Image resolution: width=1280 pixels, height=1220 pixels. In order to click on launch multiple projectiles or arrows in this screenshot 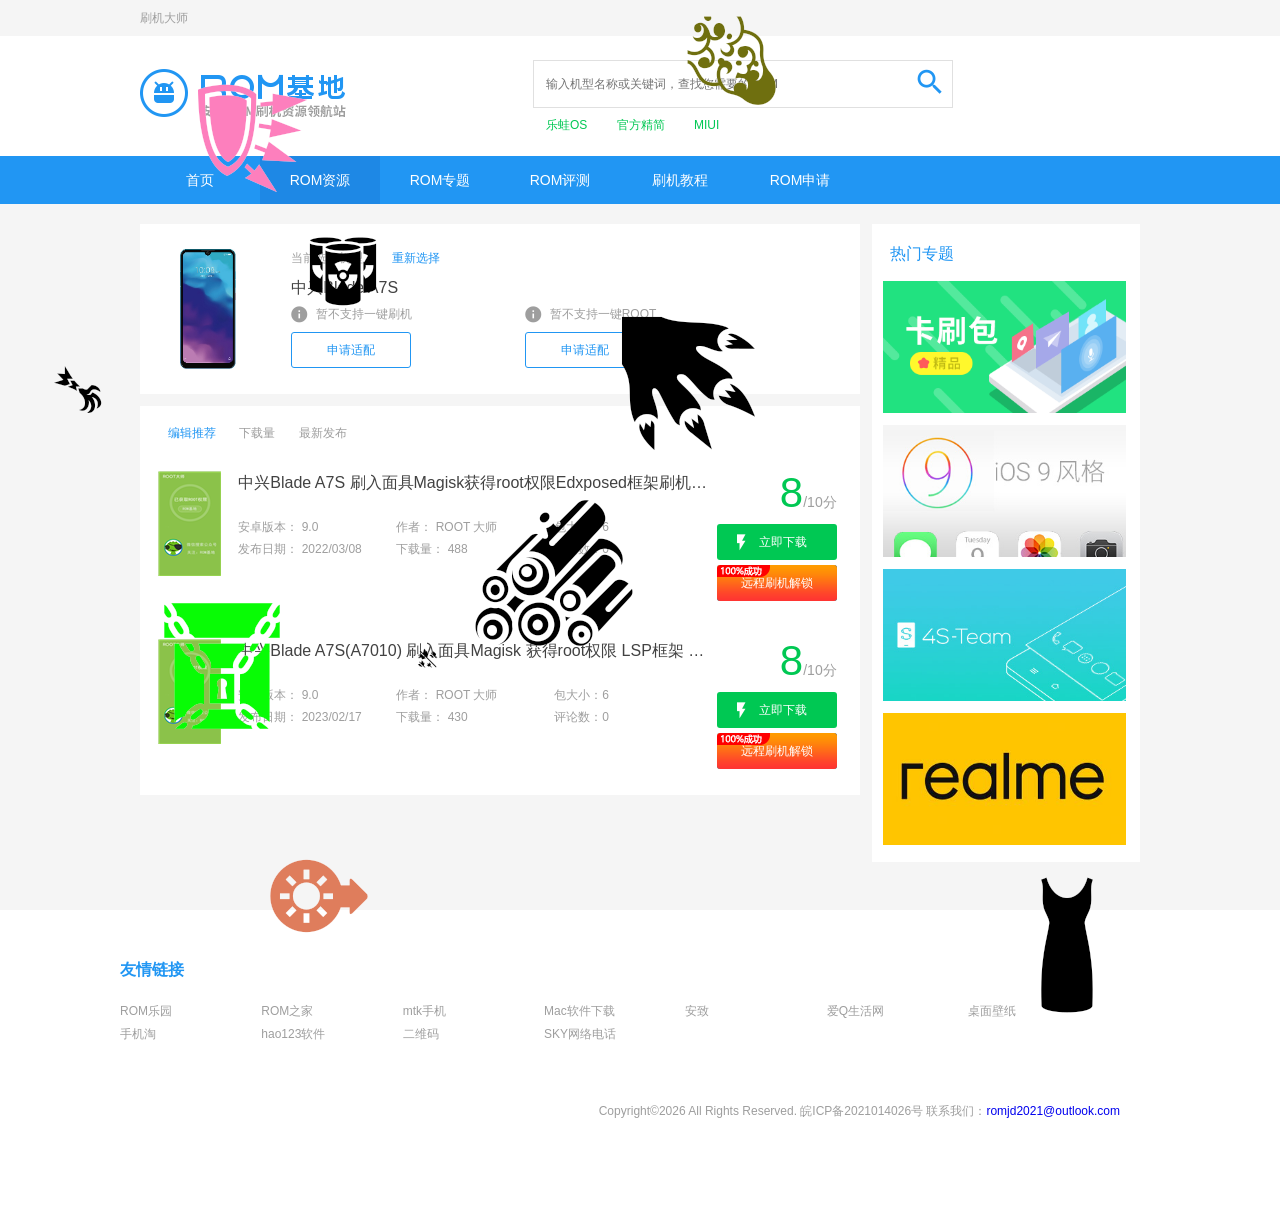, I will do `click(427, 658)`.